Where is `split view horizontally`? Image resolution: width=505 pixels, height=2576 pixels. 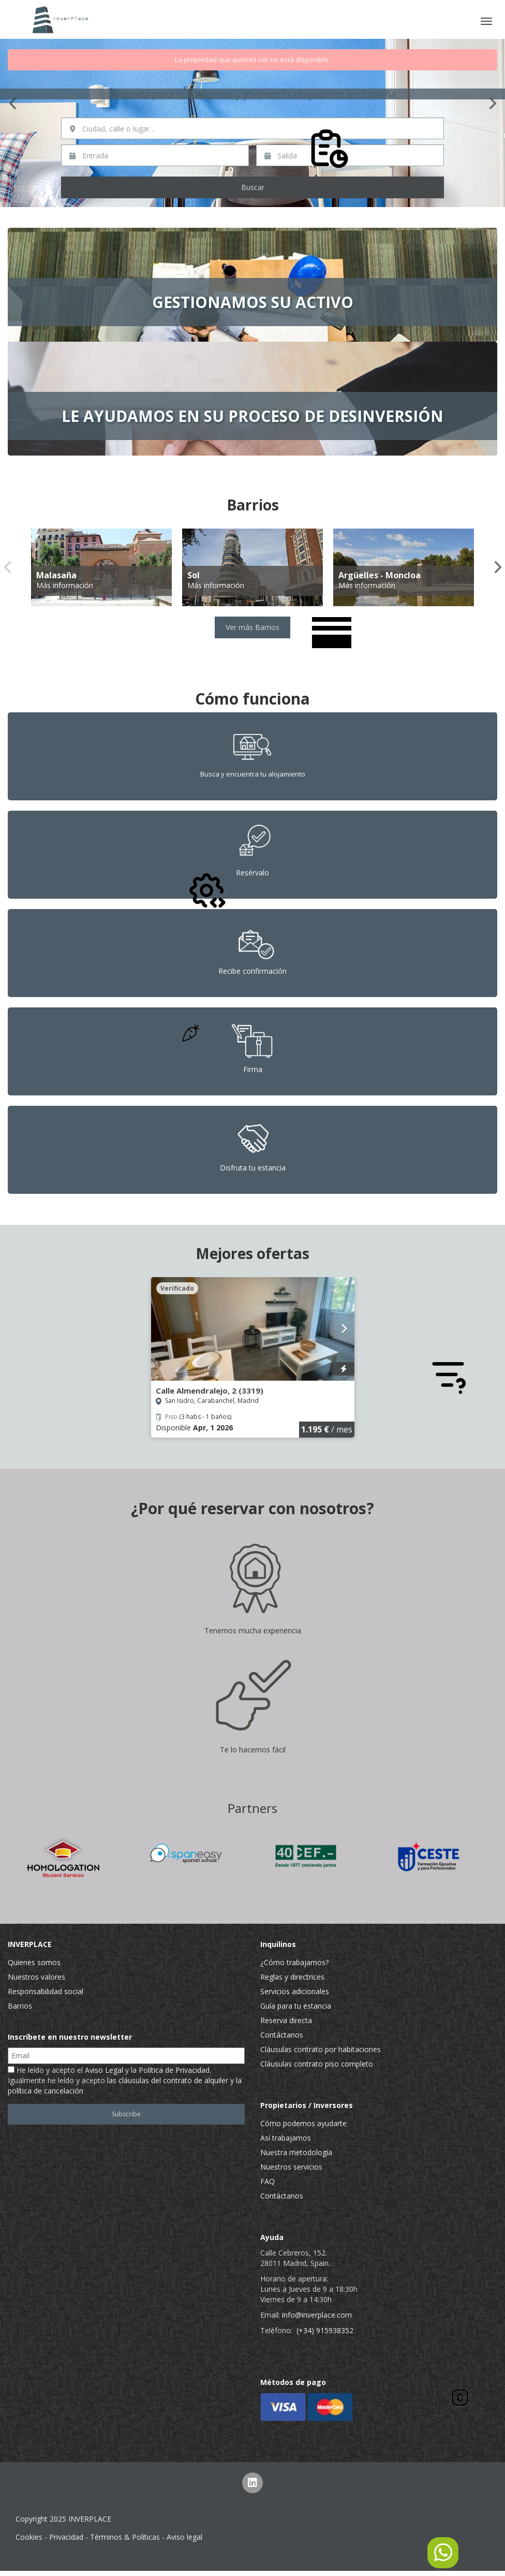 split view horizontally is located at coordinates (332, 633).